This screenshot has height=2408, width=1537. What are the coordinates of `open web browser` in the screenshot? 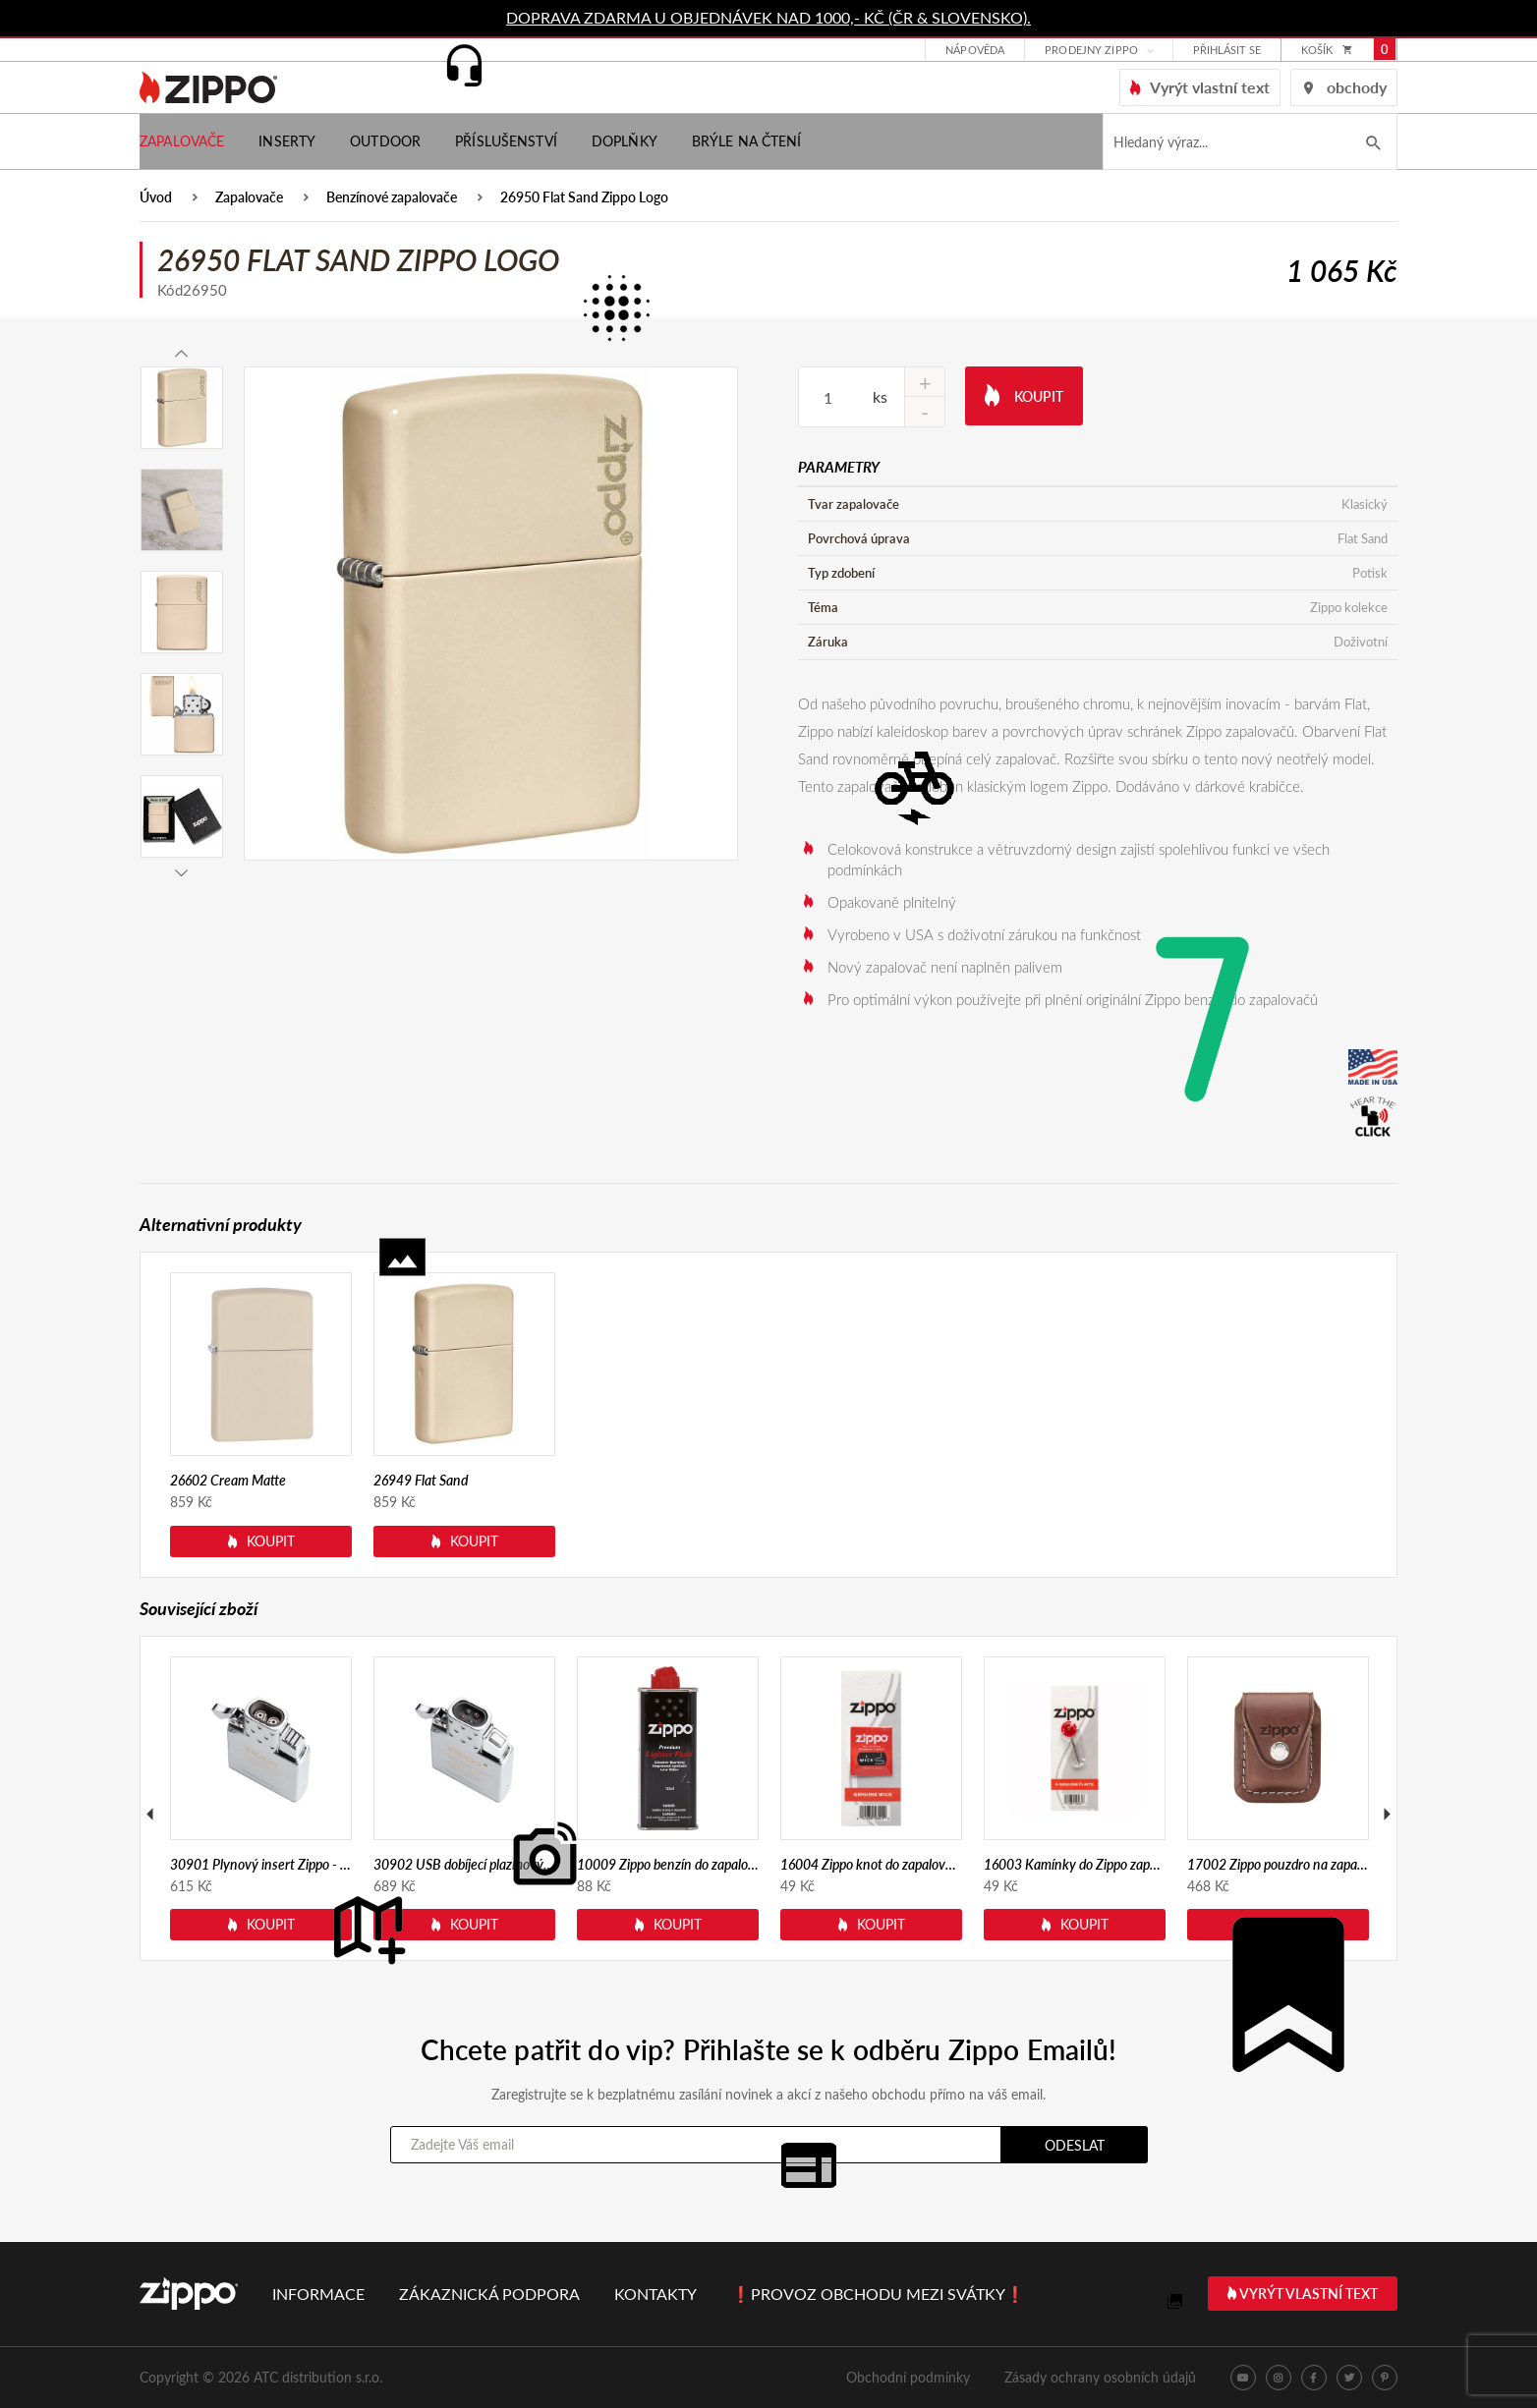 It's located at (809, 2165).